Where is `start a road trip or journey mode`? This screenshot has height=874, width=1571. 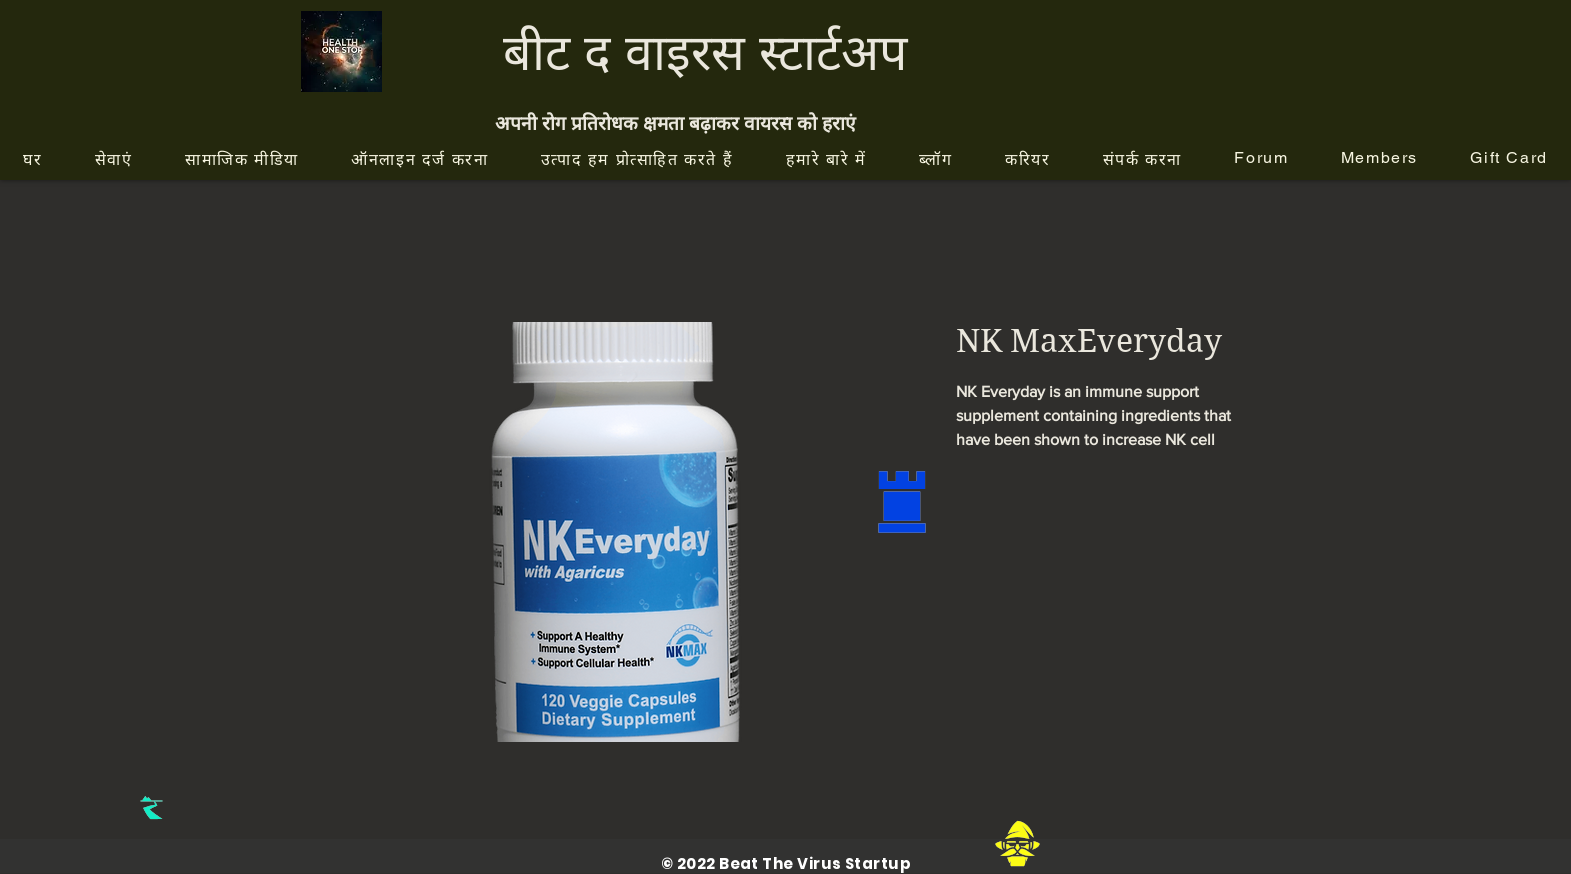
start a road trip or journey mode is located at coordinates (151, 807).